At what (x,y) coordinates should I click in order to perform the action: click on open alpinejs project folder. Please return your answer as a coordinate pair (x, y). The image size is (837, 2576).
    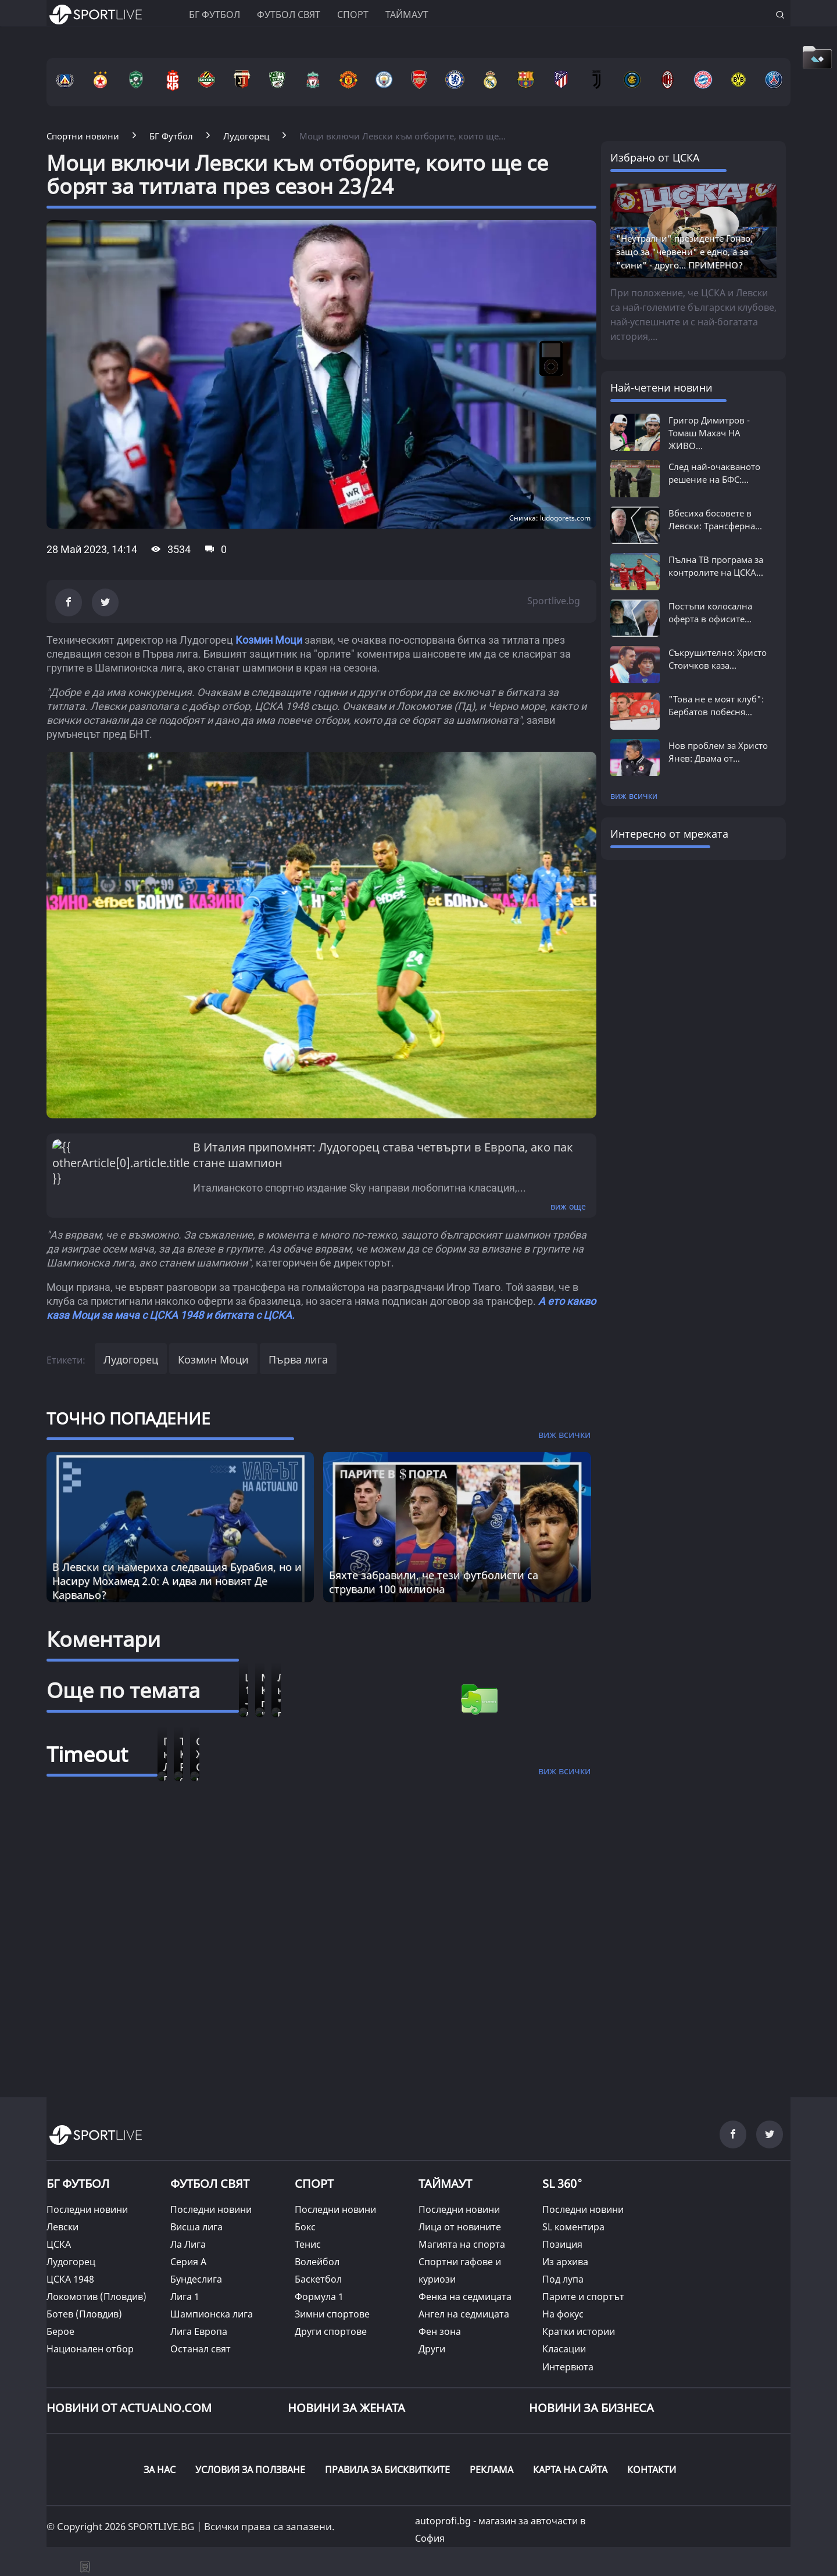
    Looking at the image, I should click on (817, 58).